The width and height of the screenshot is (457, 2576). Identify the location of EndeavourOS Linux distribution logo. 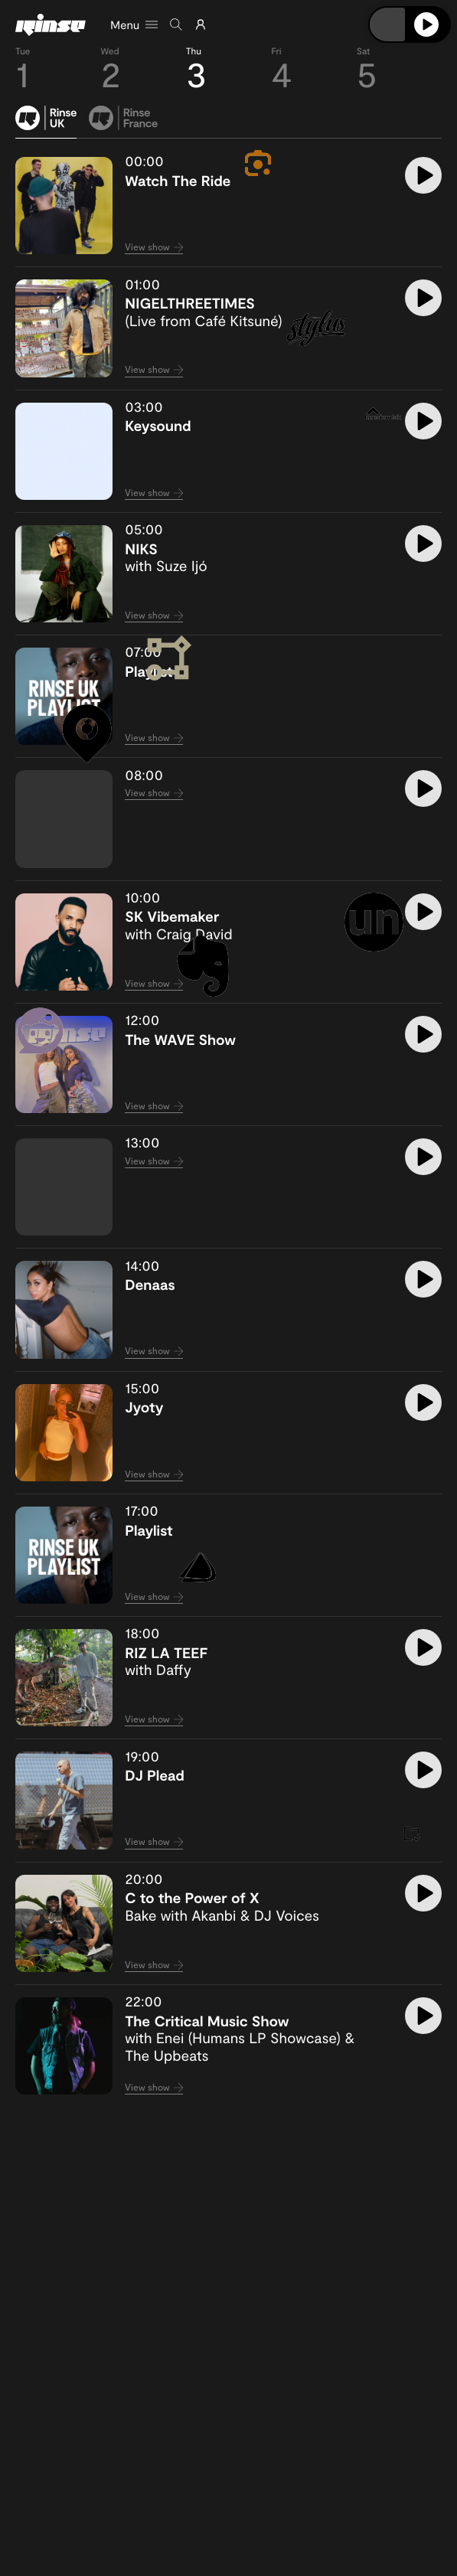
(197, 1567).